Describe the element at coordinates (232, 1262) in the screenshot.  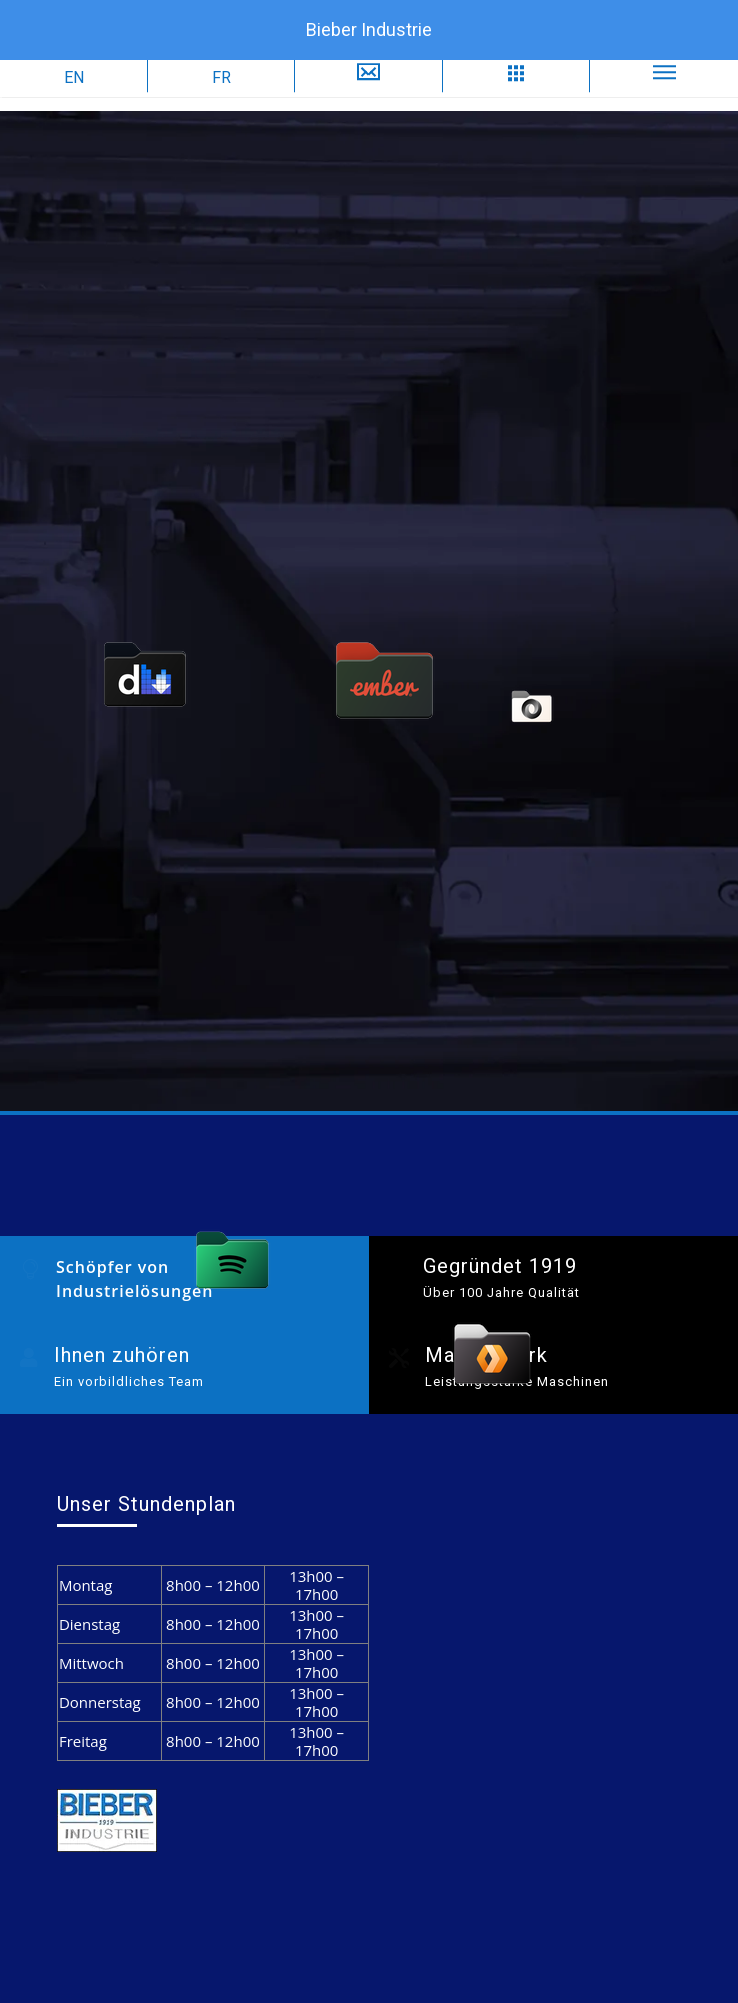
I see `open folder containing spotify downloads or files` at that location.